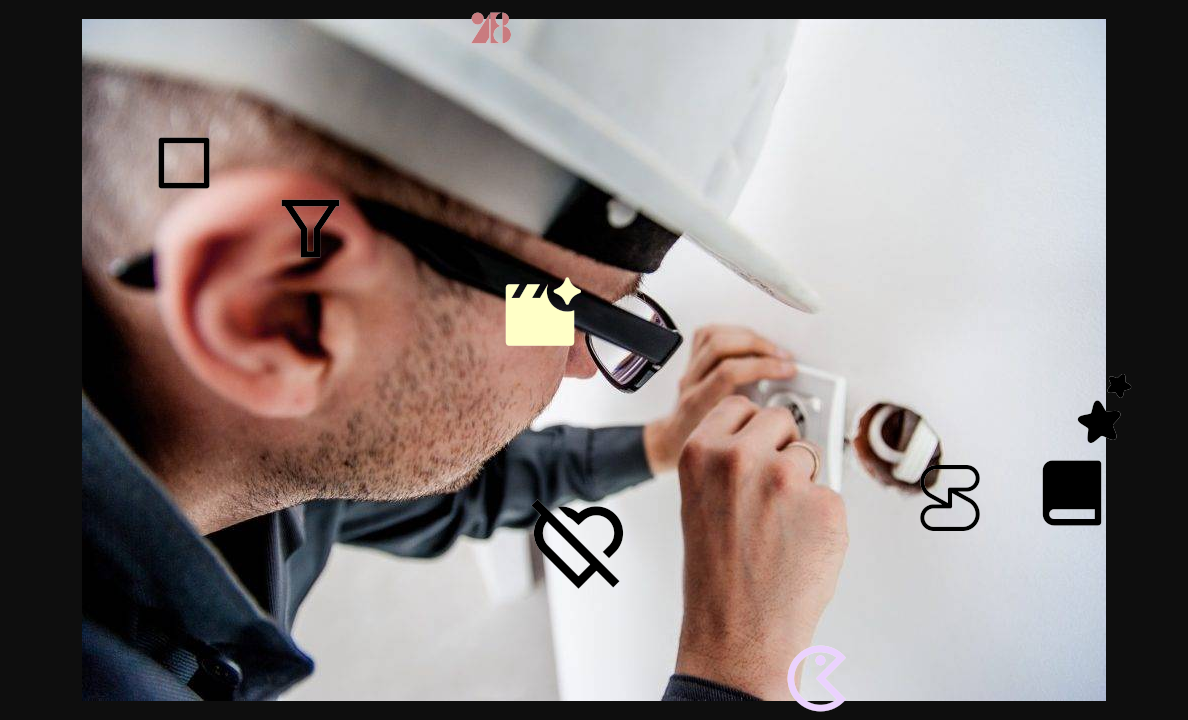 The image size is (1188, 720). What do you see at coordinates (1104, 408) in the screenshot?
I see `open Anki flashcard application` at bounding box center [1104, 408].